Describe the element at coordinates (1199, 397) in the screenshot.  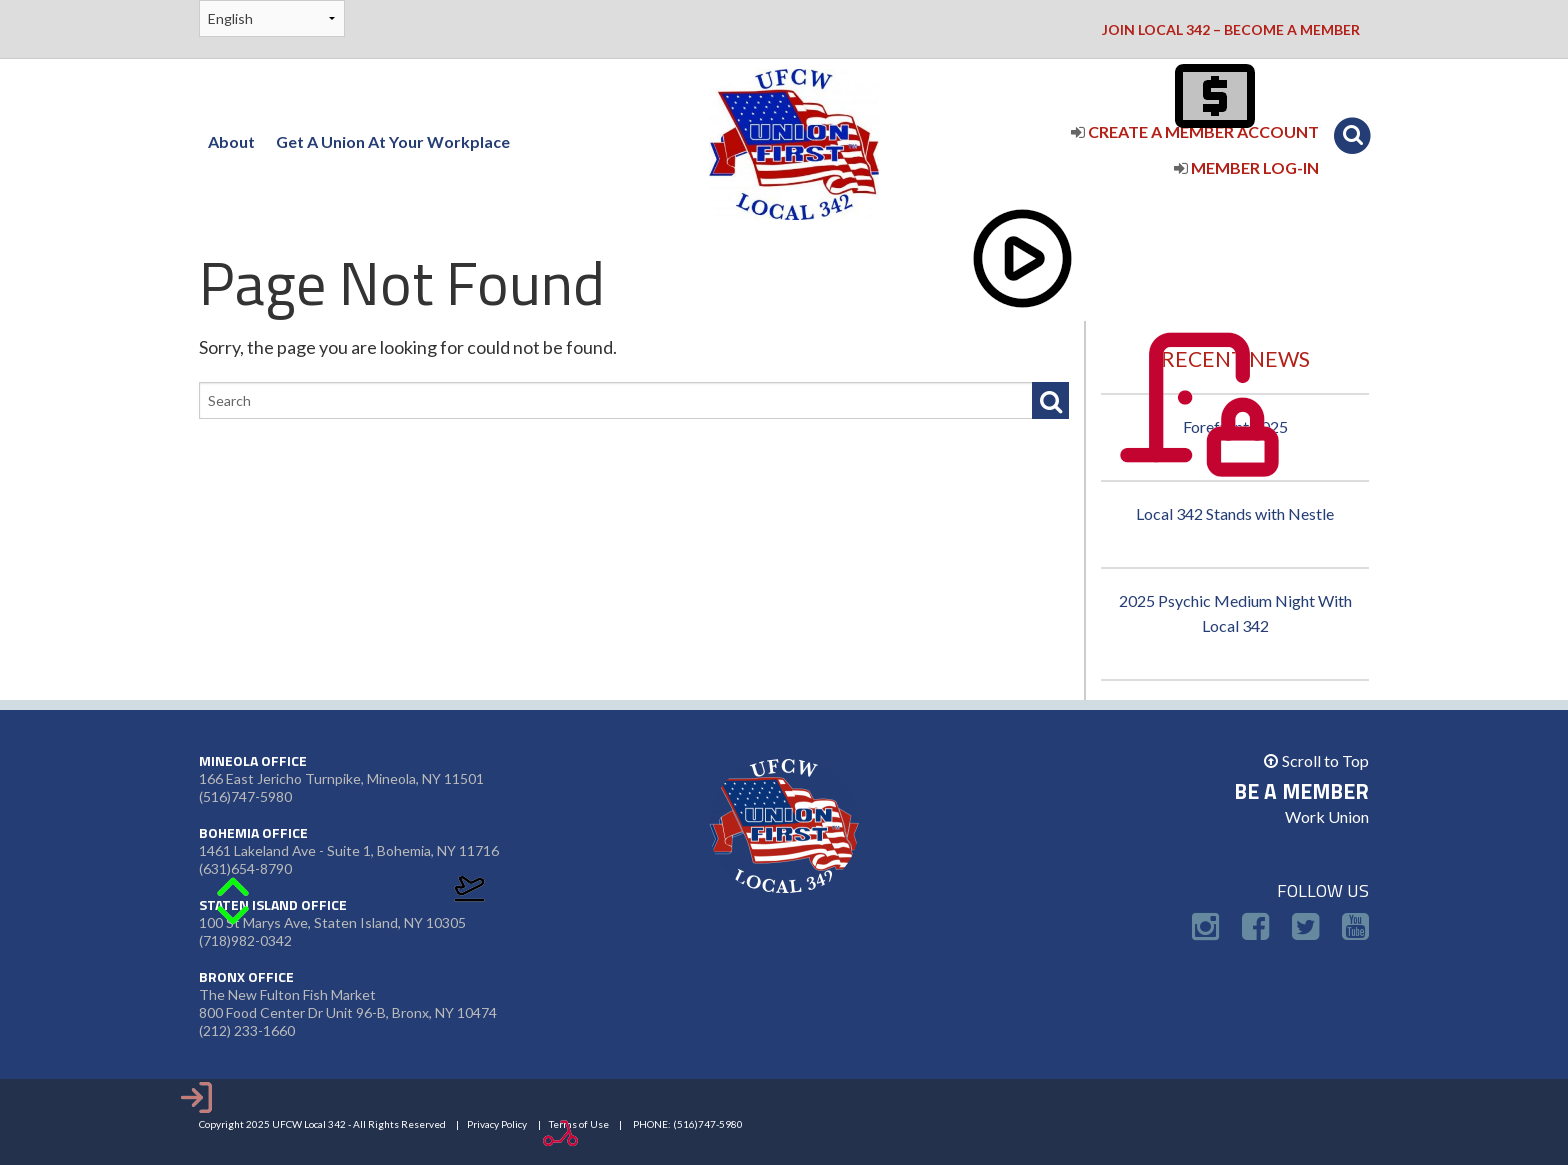
I see `indicates a locked or secured room` at that location.